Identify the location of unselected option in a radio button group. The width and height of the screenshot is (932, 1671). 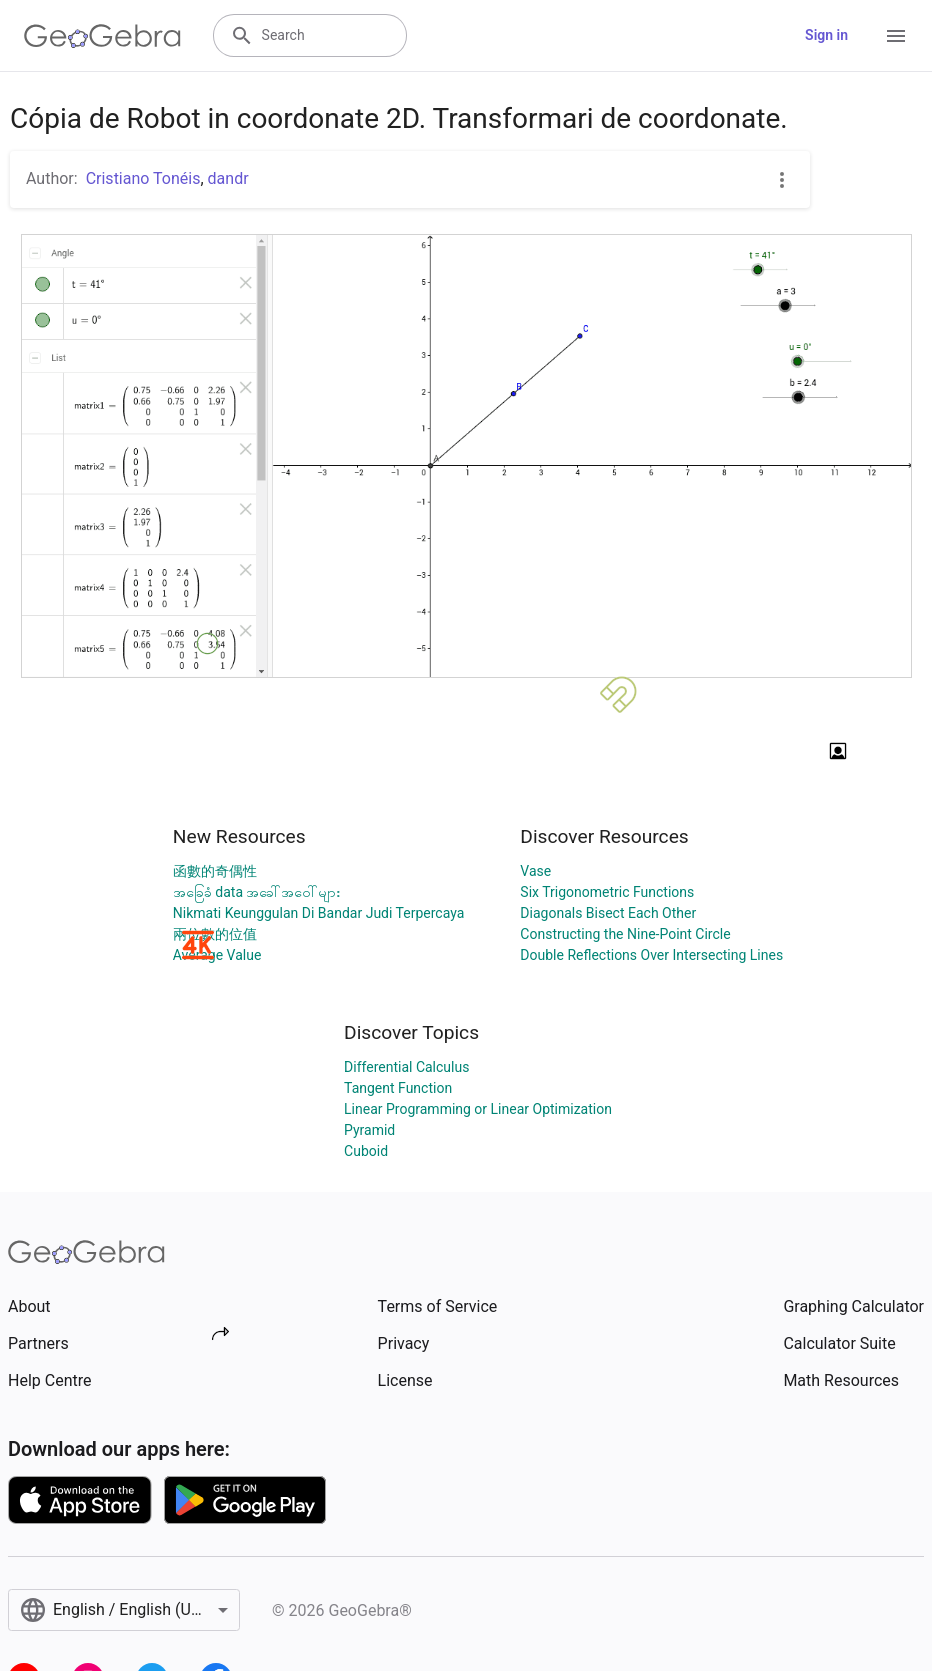
(207, 643).